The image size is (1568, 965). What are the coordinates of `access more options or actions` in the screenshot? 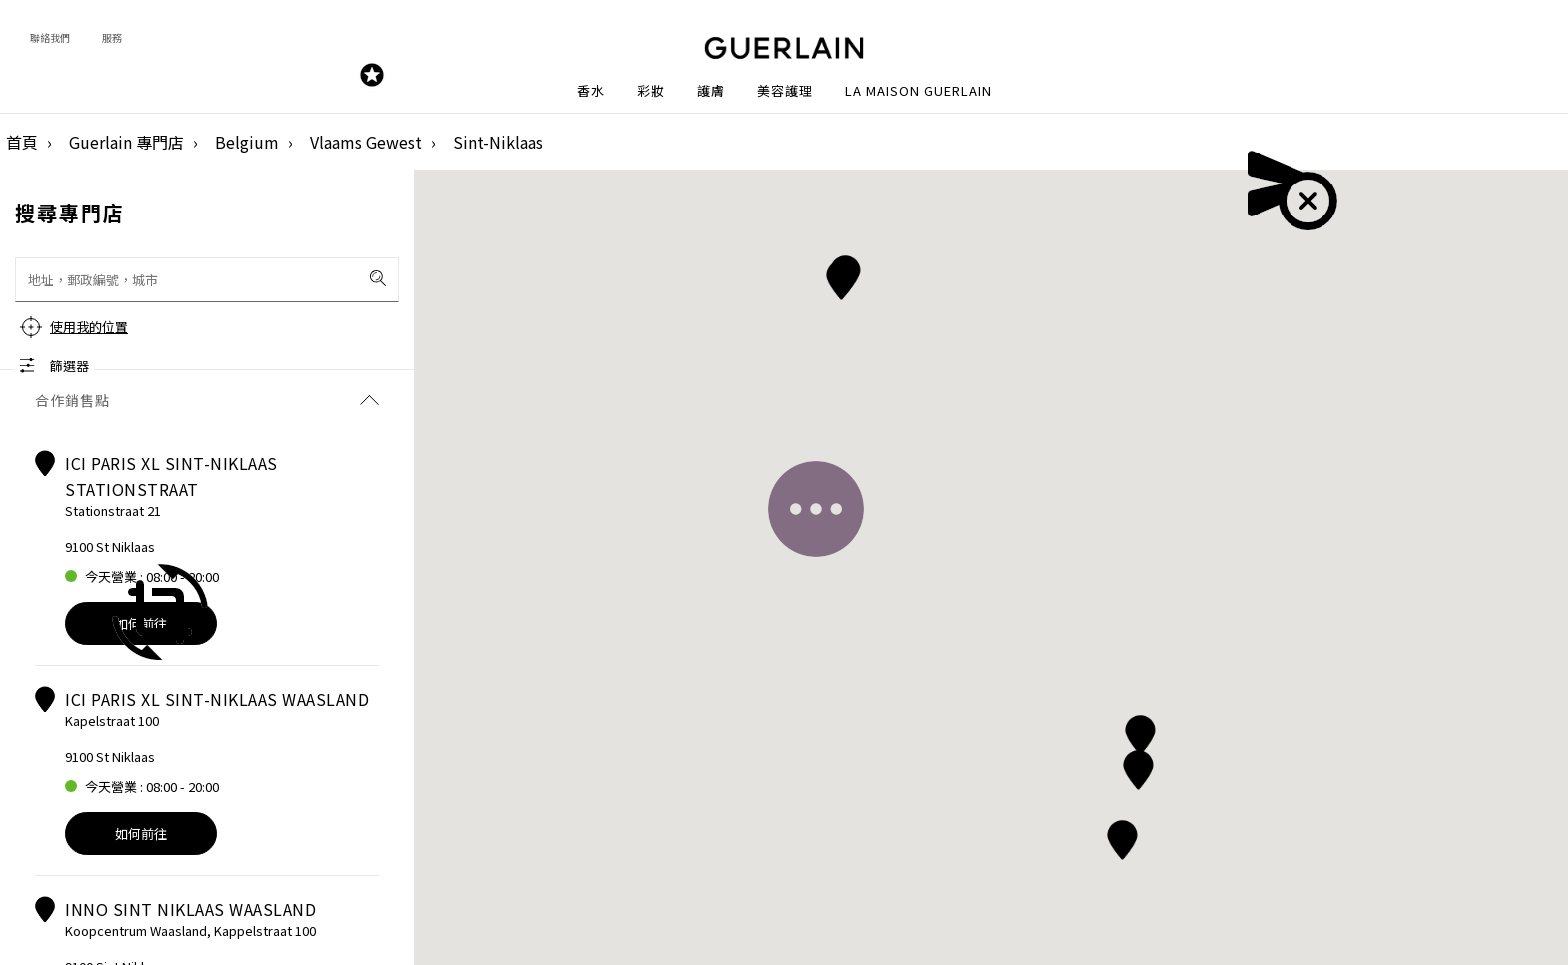 It's located at (816, 509).